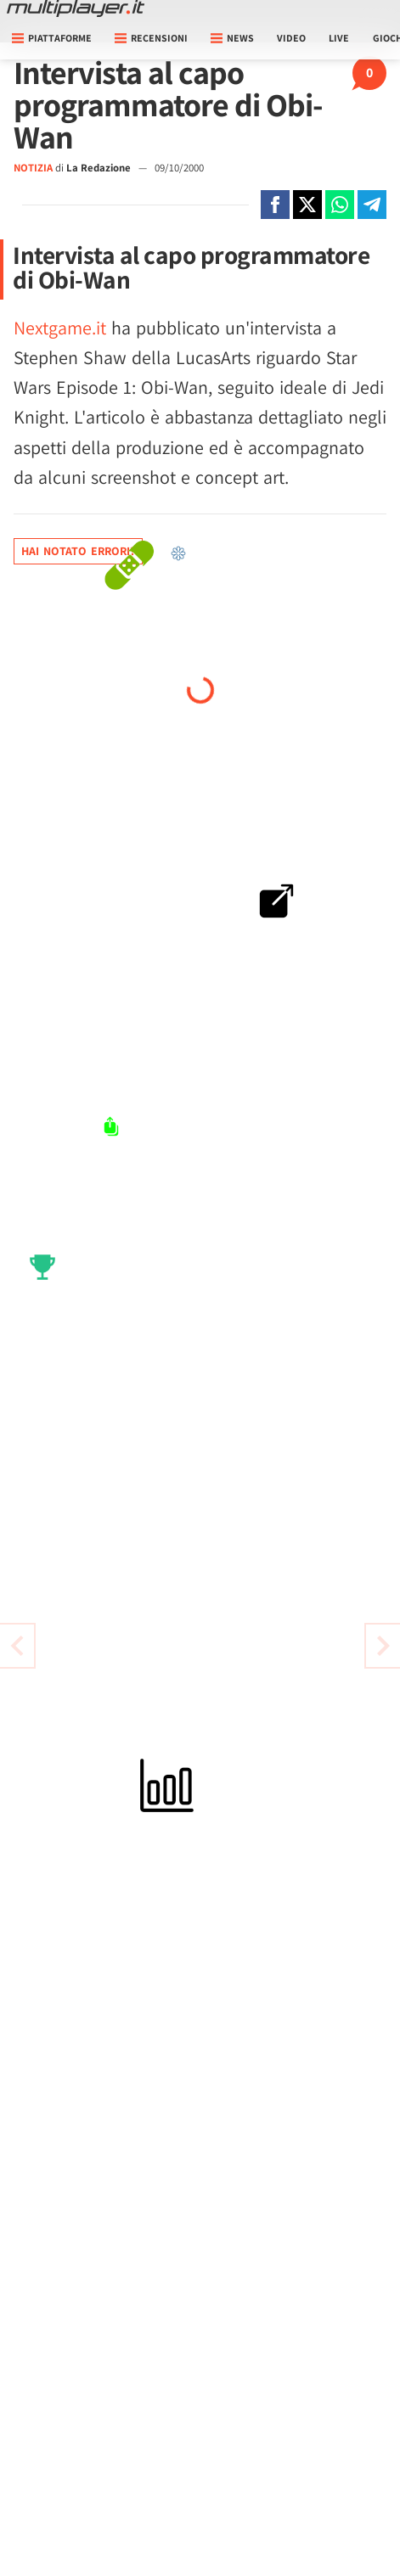 This screenshot has width=400, height=2576. What do you see at coordinates (178, 553) in the screenshot?
I see `access garden or plant care features` at bounding box center [178, 553].